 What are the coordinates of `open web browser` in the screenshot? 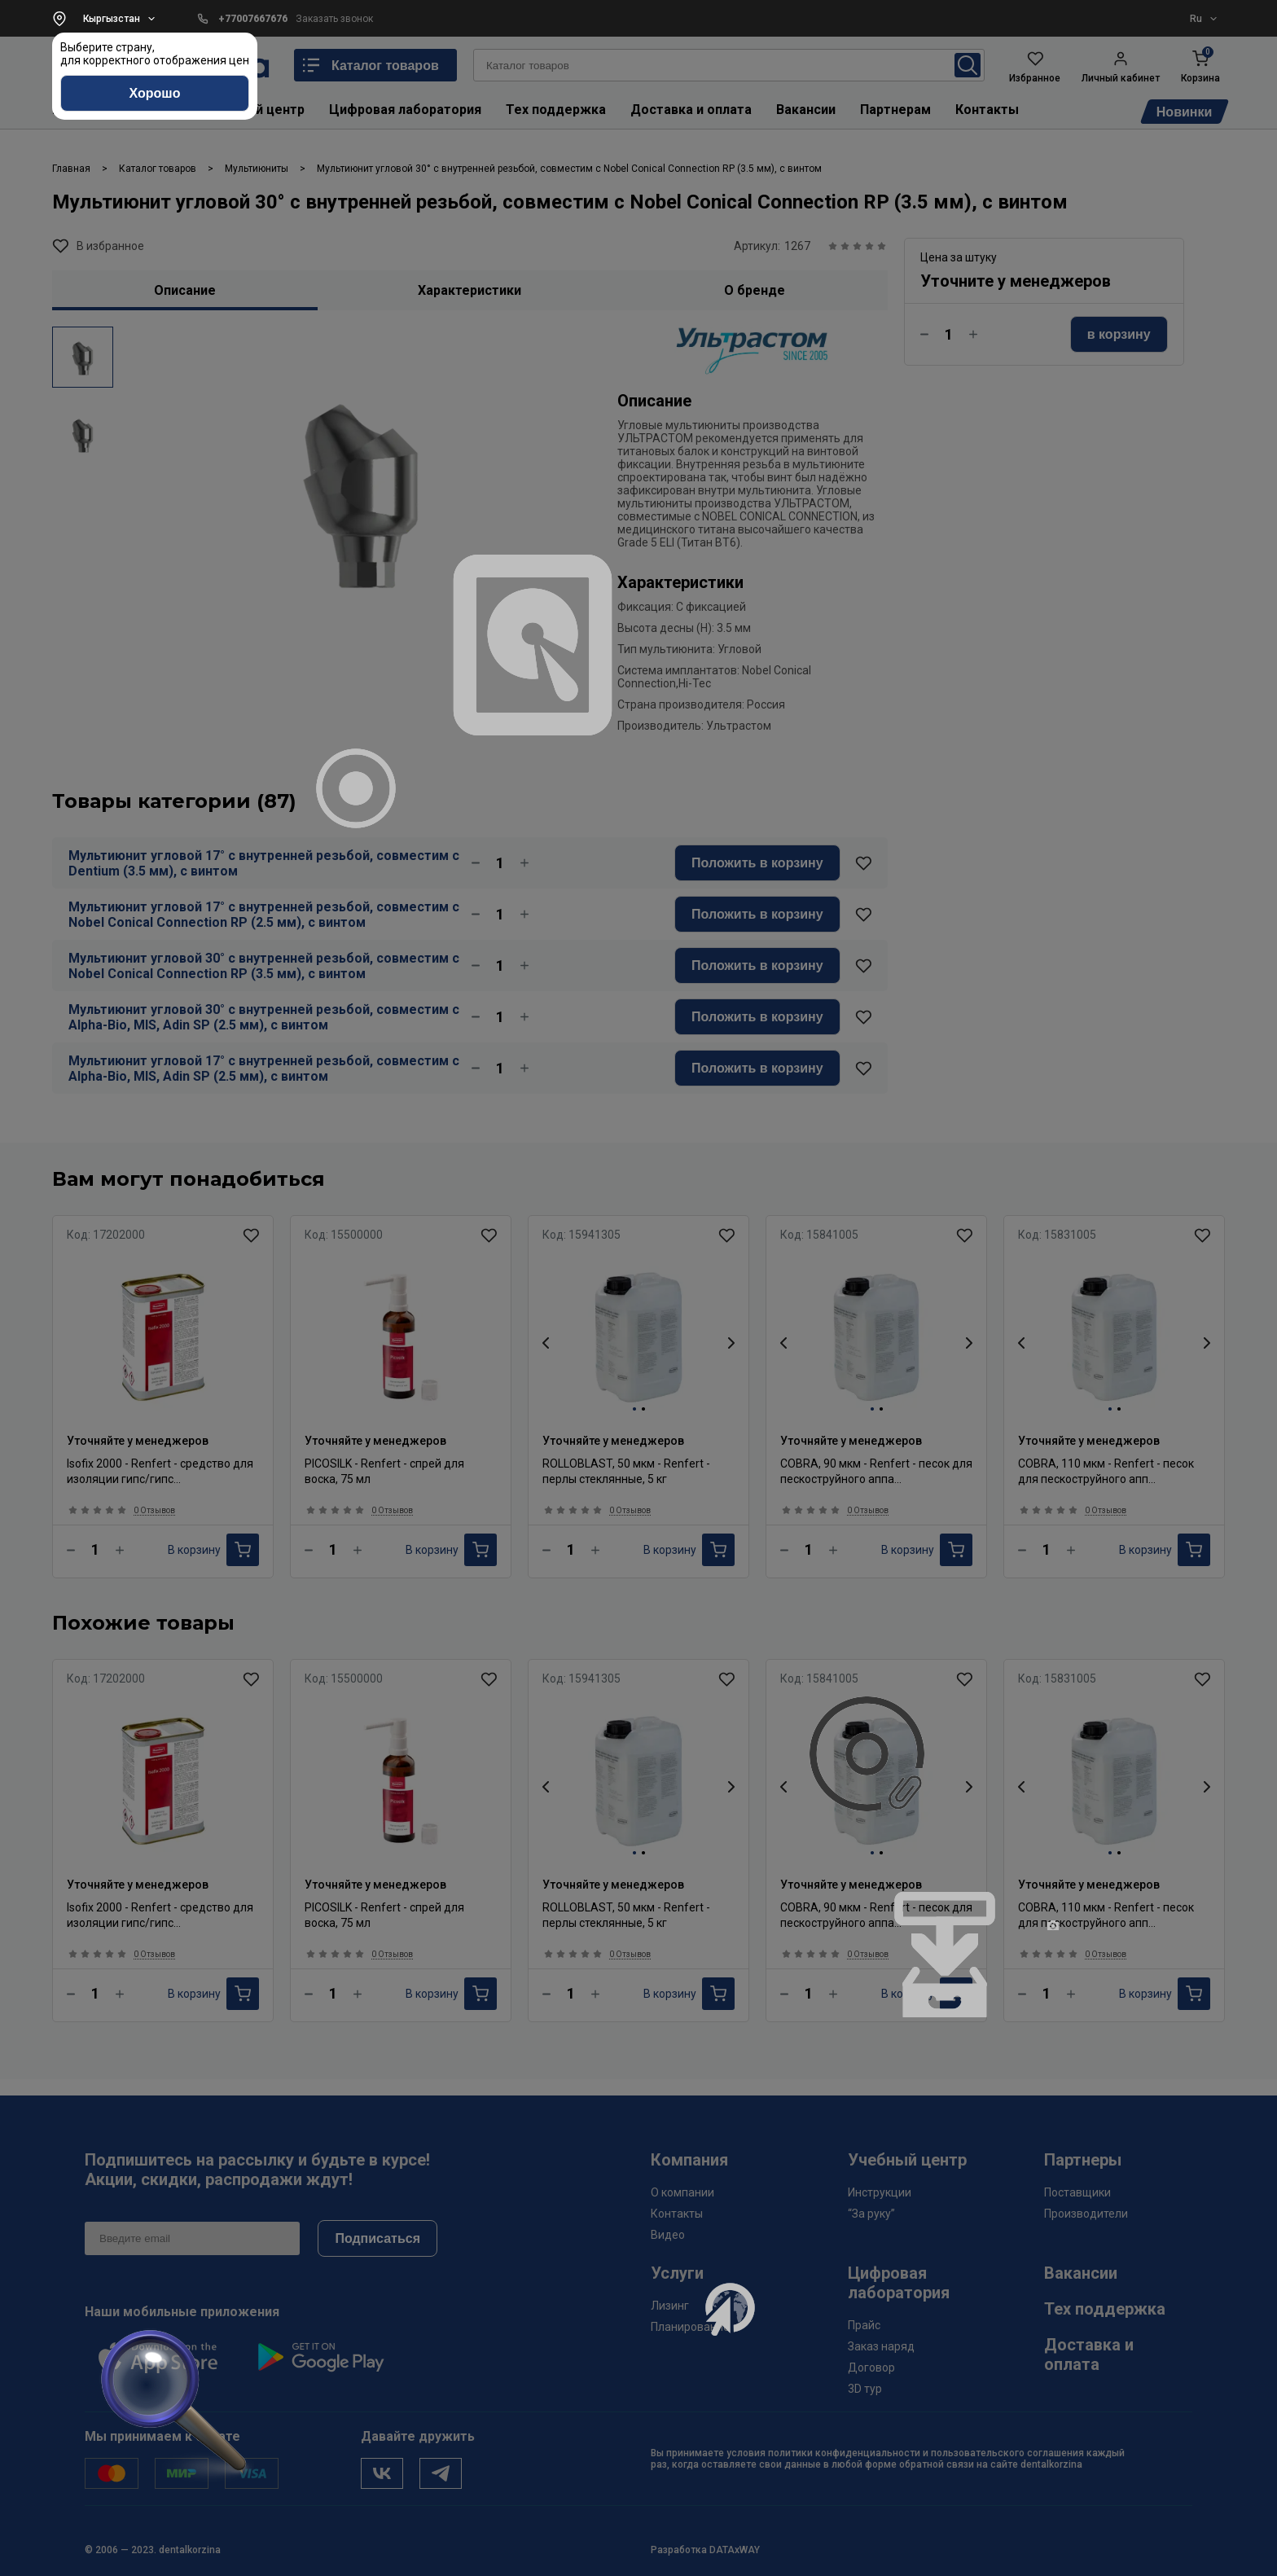 It's located at (730, 2307).